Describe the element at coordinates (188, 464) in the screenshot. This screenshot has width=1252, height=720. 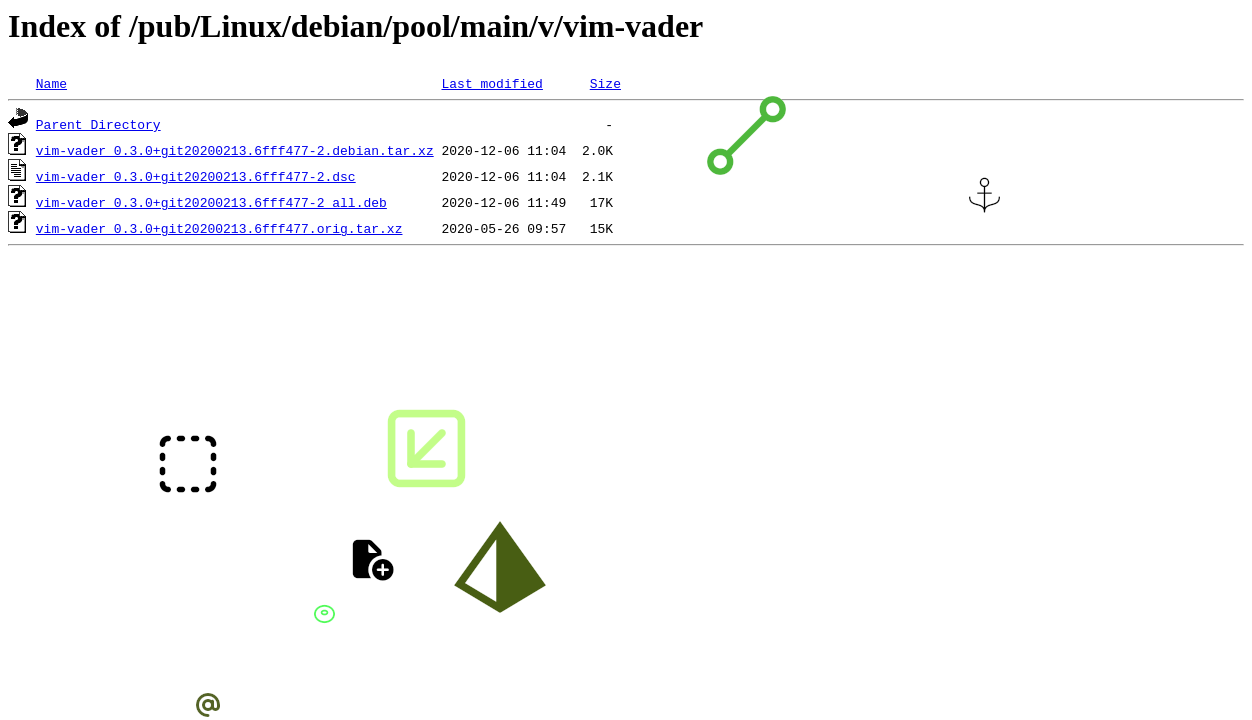
I see `select or define a region` at that location.